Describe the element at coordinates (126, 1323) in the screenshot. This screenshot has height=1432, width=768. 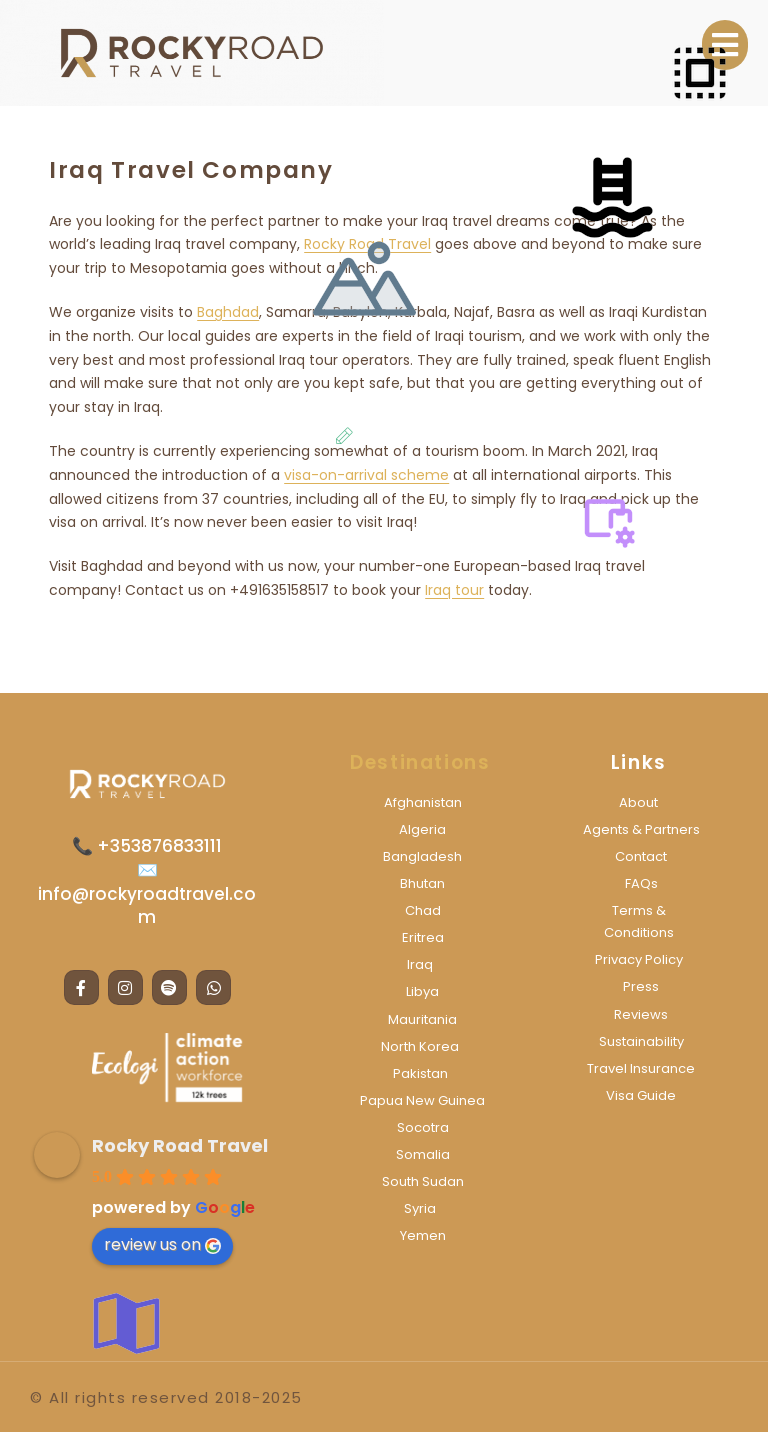
I see `open map view` at that location.